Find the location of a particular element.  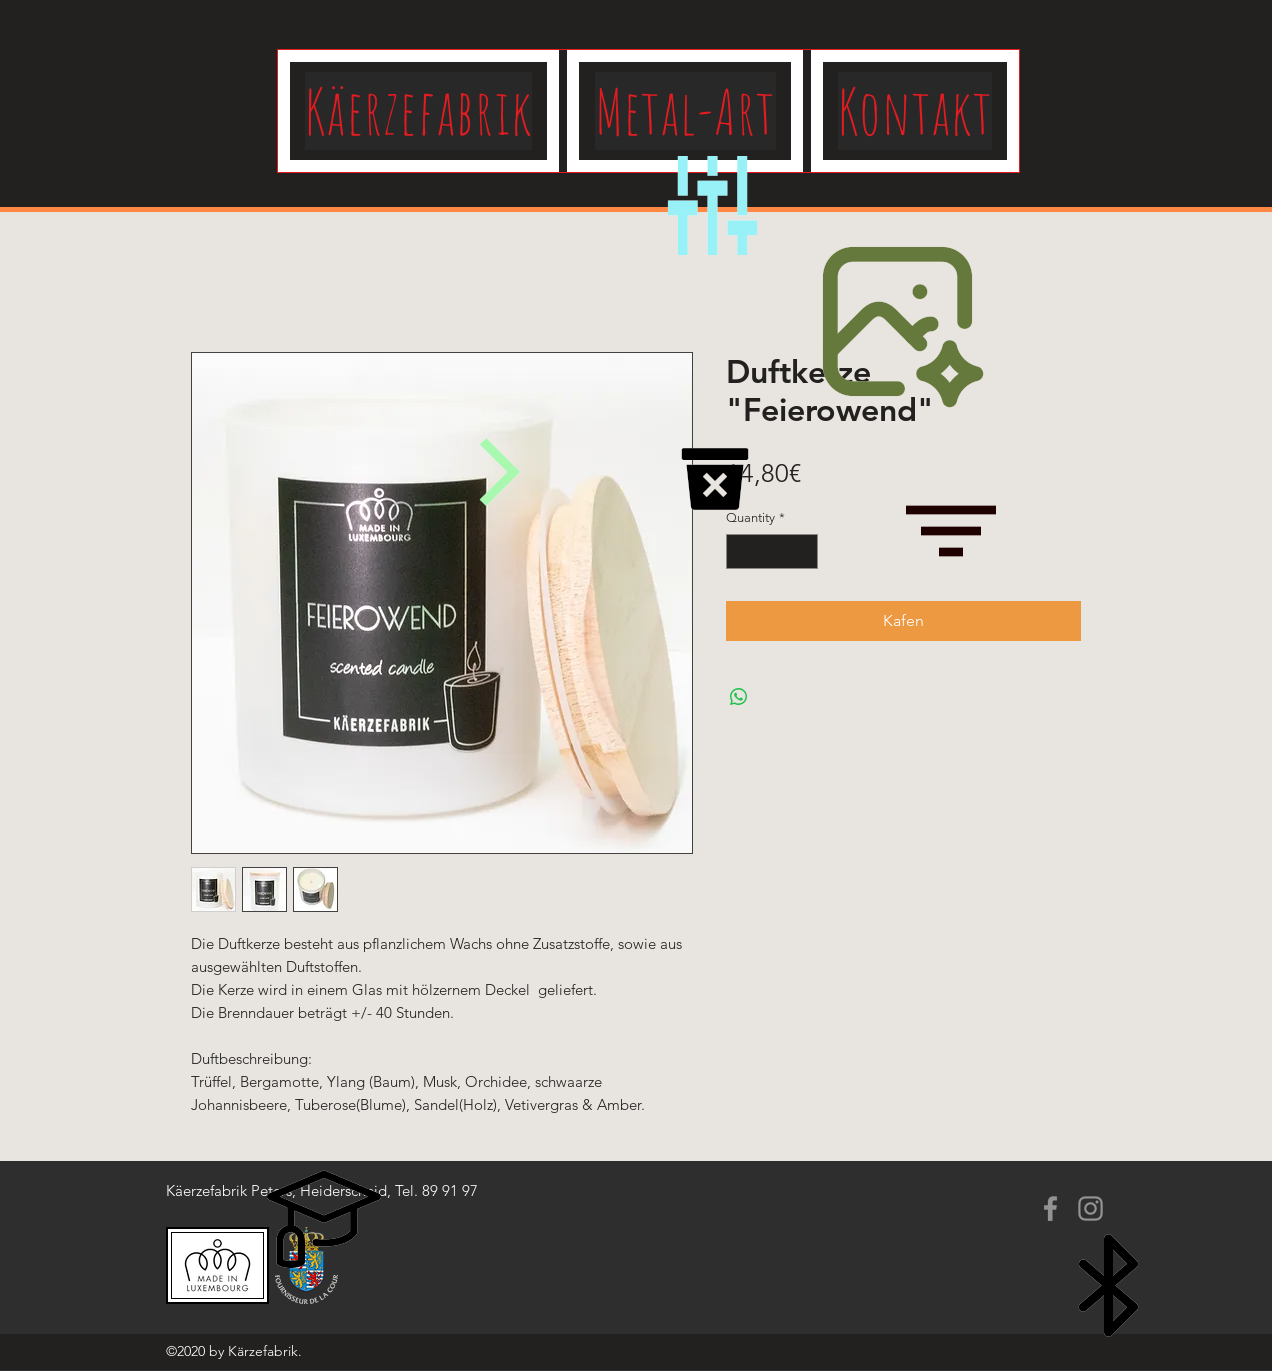

delete selected item is located at coordinates (715, 479).